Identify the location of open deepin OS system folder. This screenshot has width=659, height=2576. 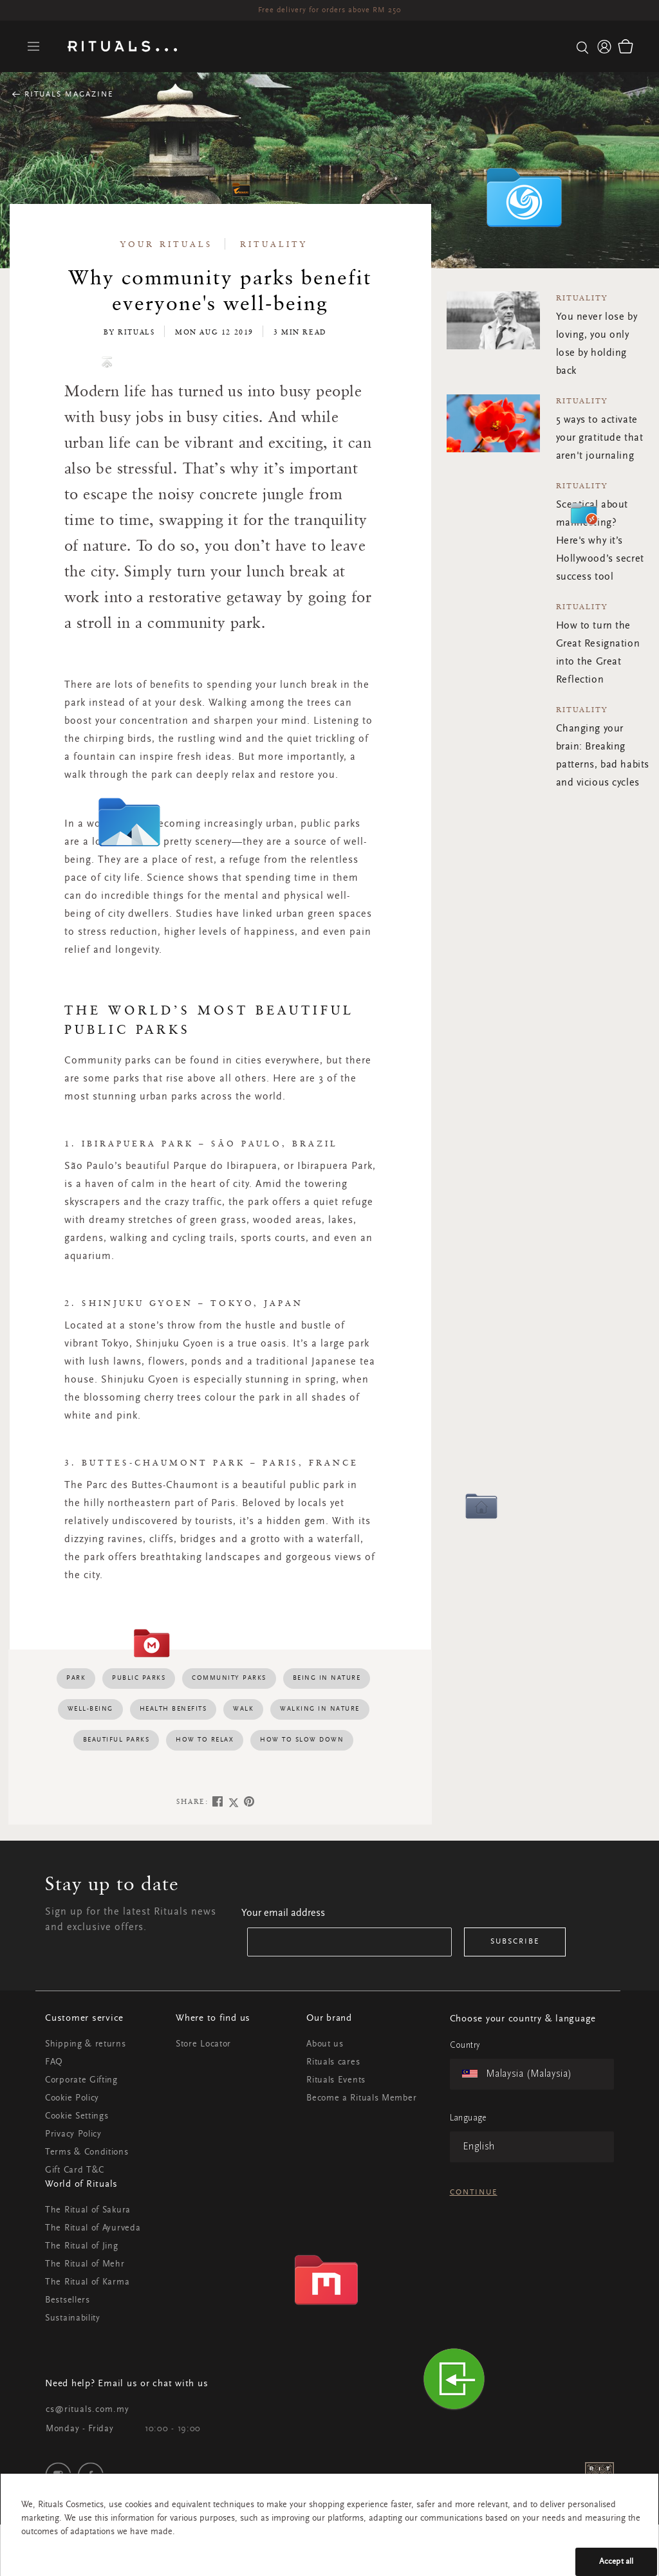
(524, 199).